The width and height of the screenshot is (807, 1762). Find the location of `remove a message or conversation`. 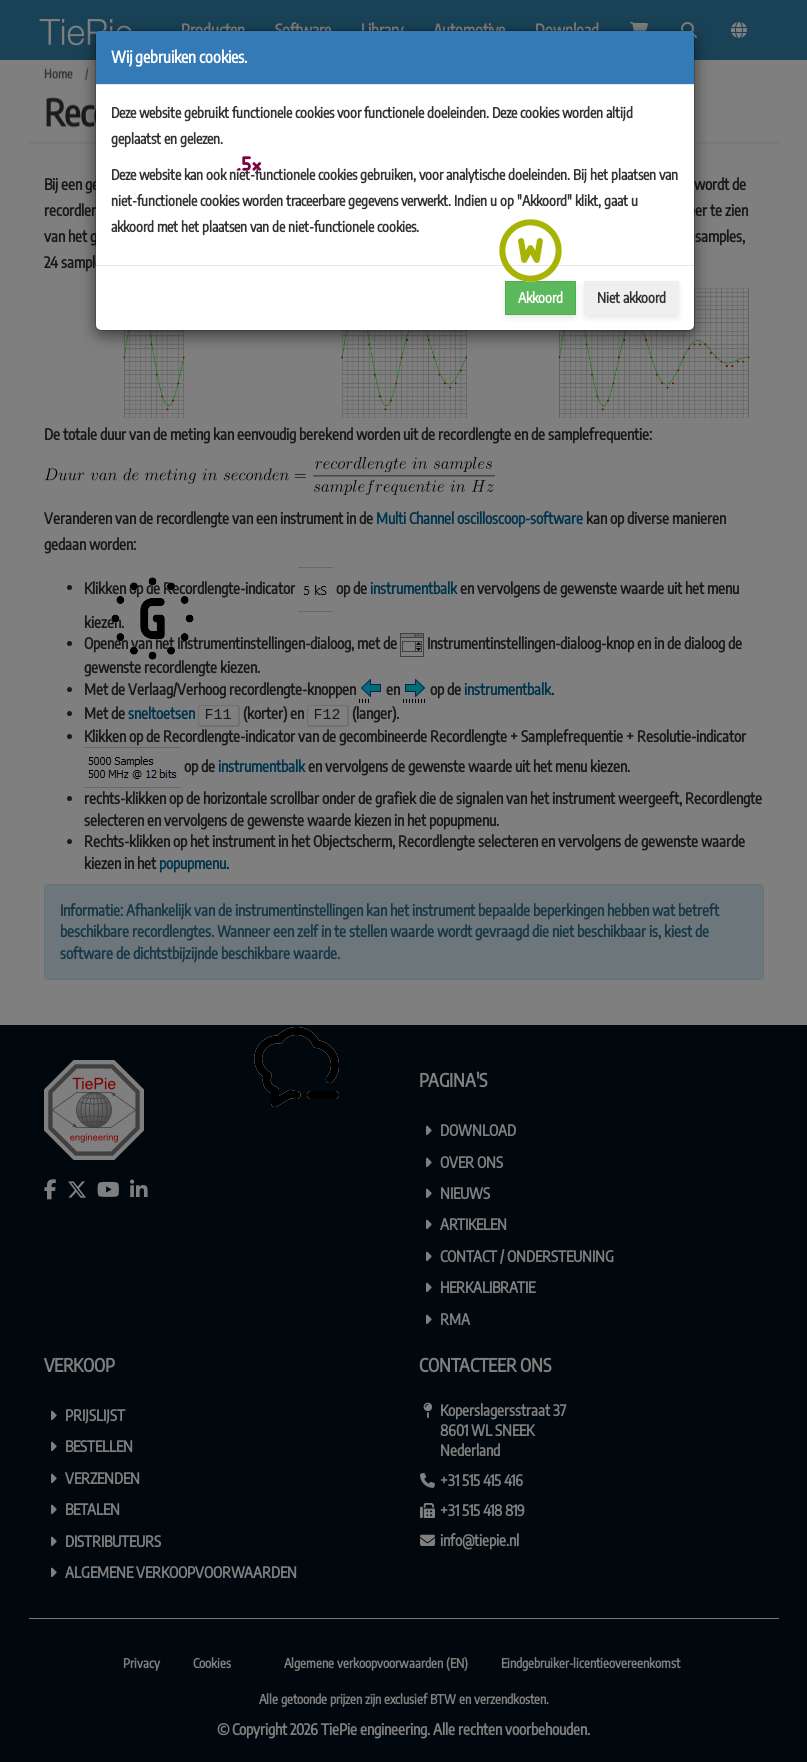

remove a message or conversation is located at coordinates (295, 1067).